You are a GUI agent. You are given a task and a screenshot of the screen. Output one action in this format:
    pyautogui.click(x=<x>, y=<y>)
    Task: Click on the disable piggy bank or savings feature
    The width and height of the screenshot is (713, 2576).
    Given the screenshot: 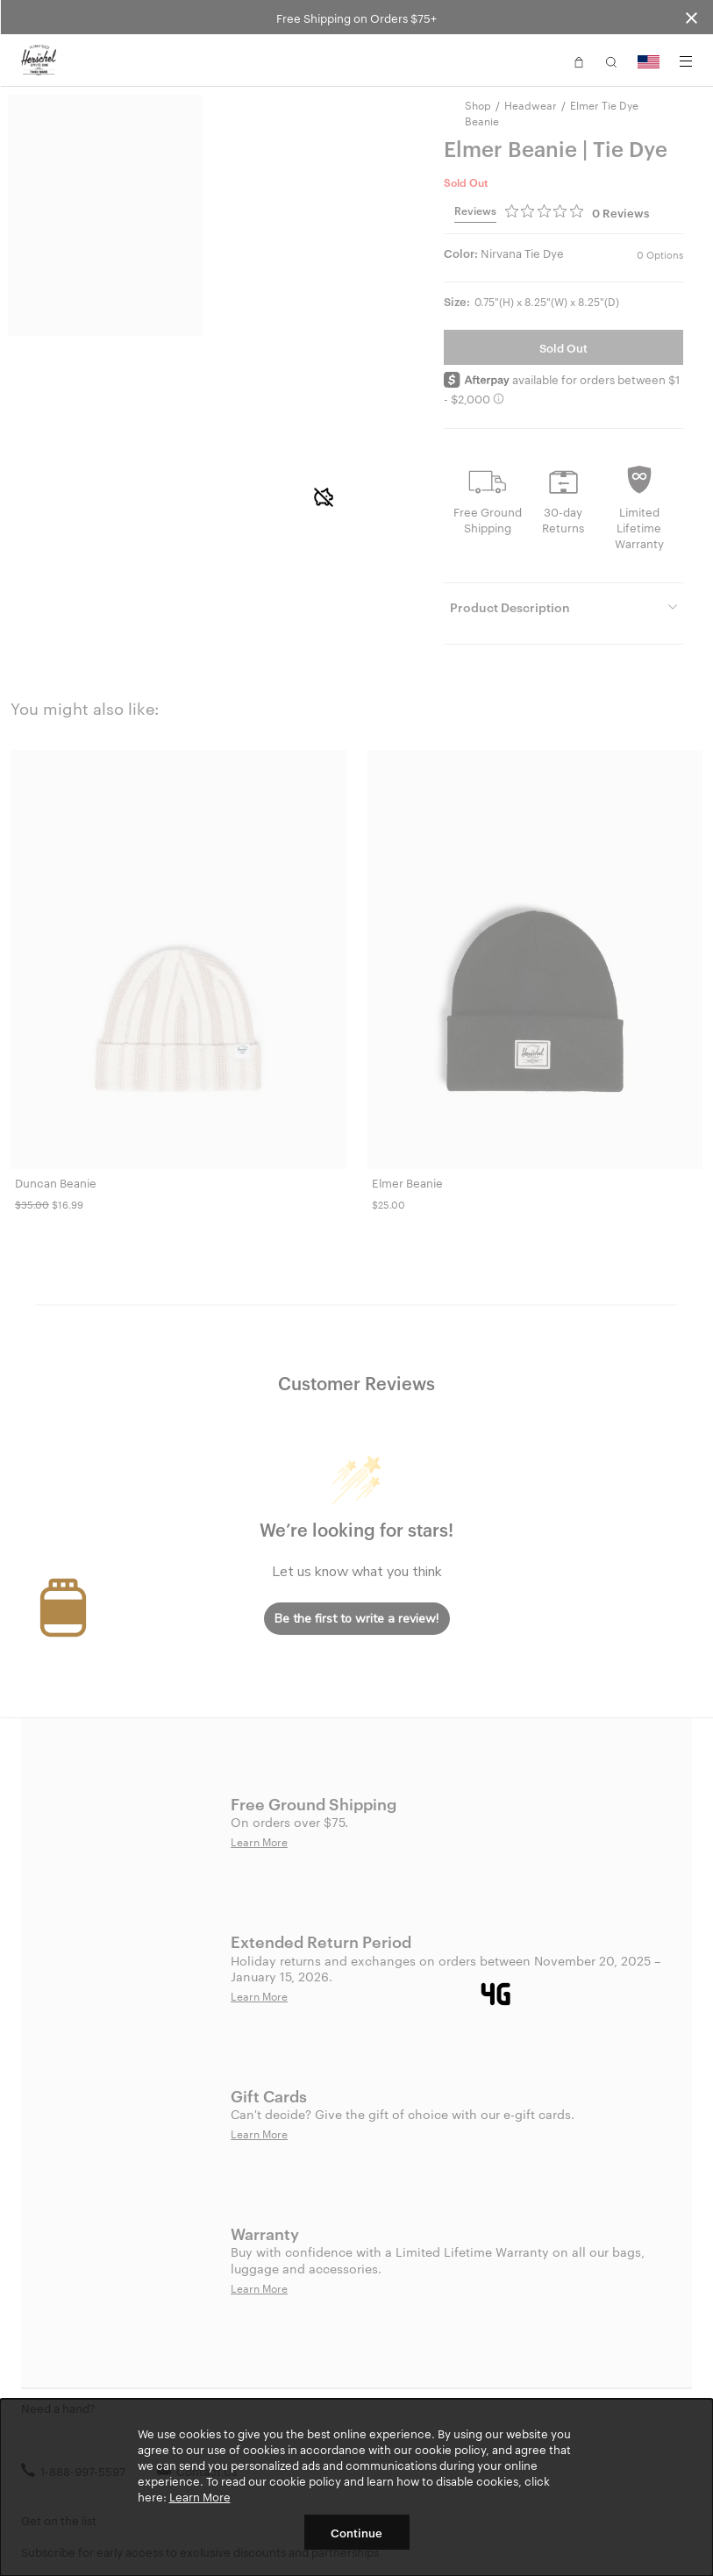 What is the action you would take?
    pyautogui.click(x=324, y=497)
    